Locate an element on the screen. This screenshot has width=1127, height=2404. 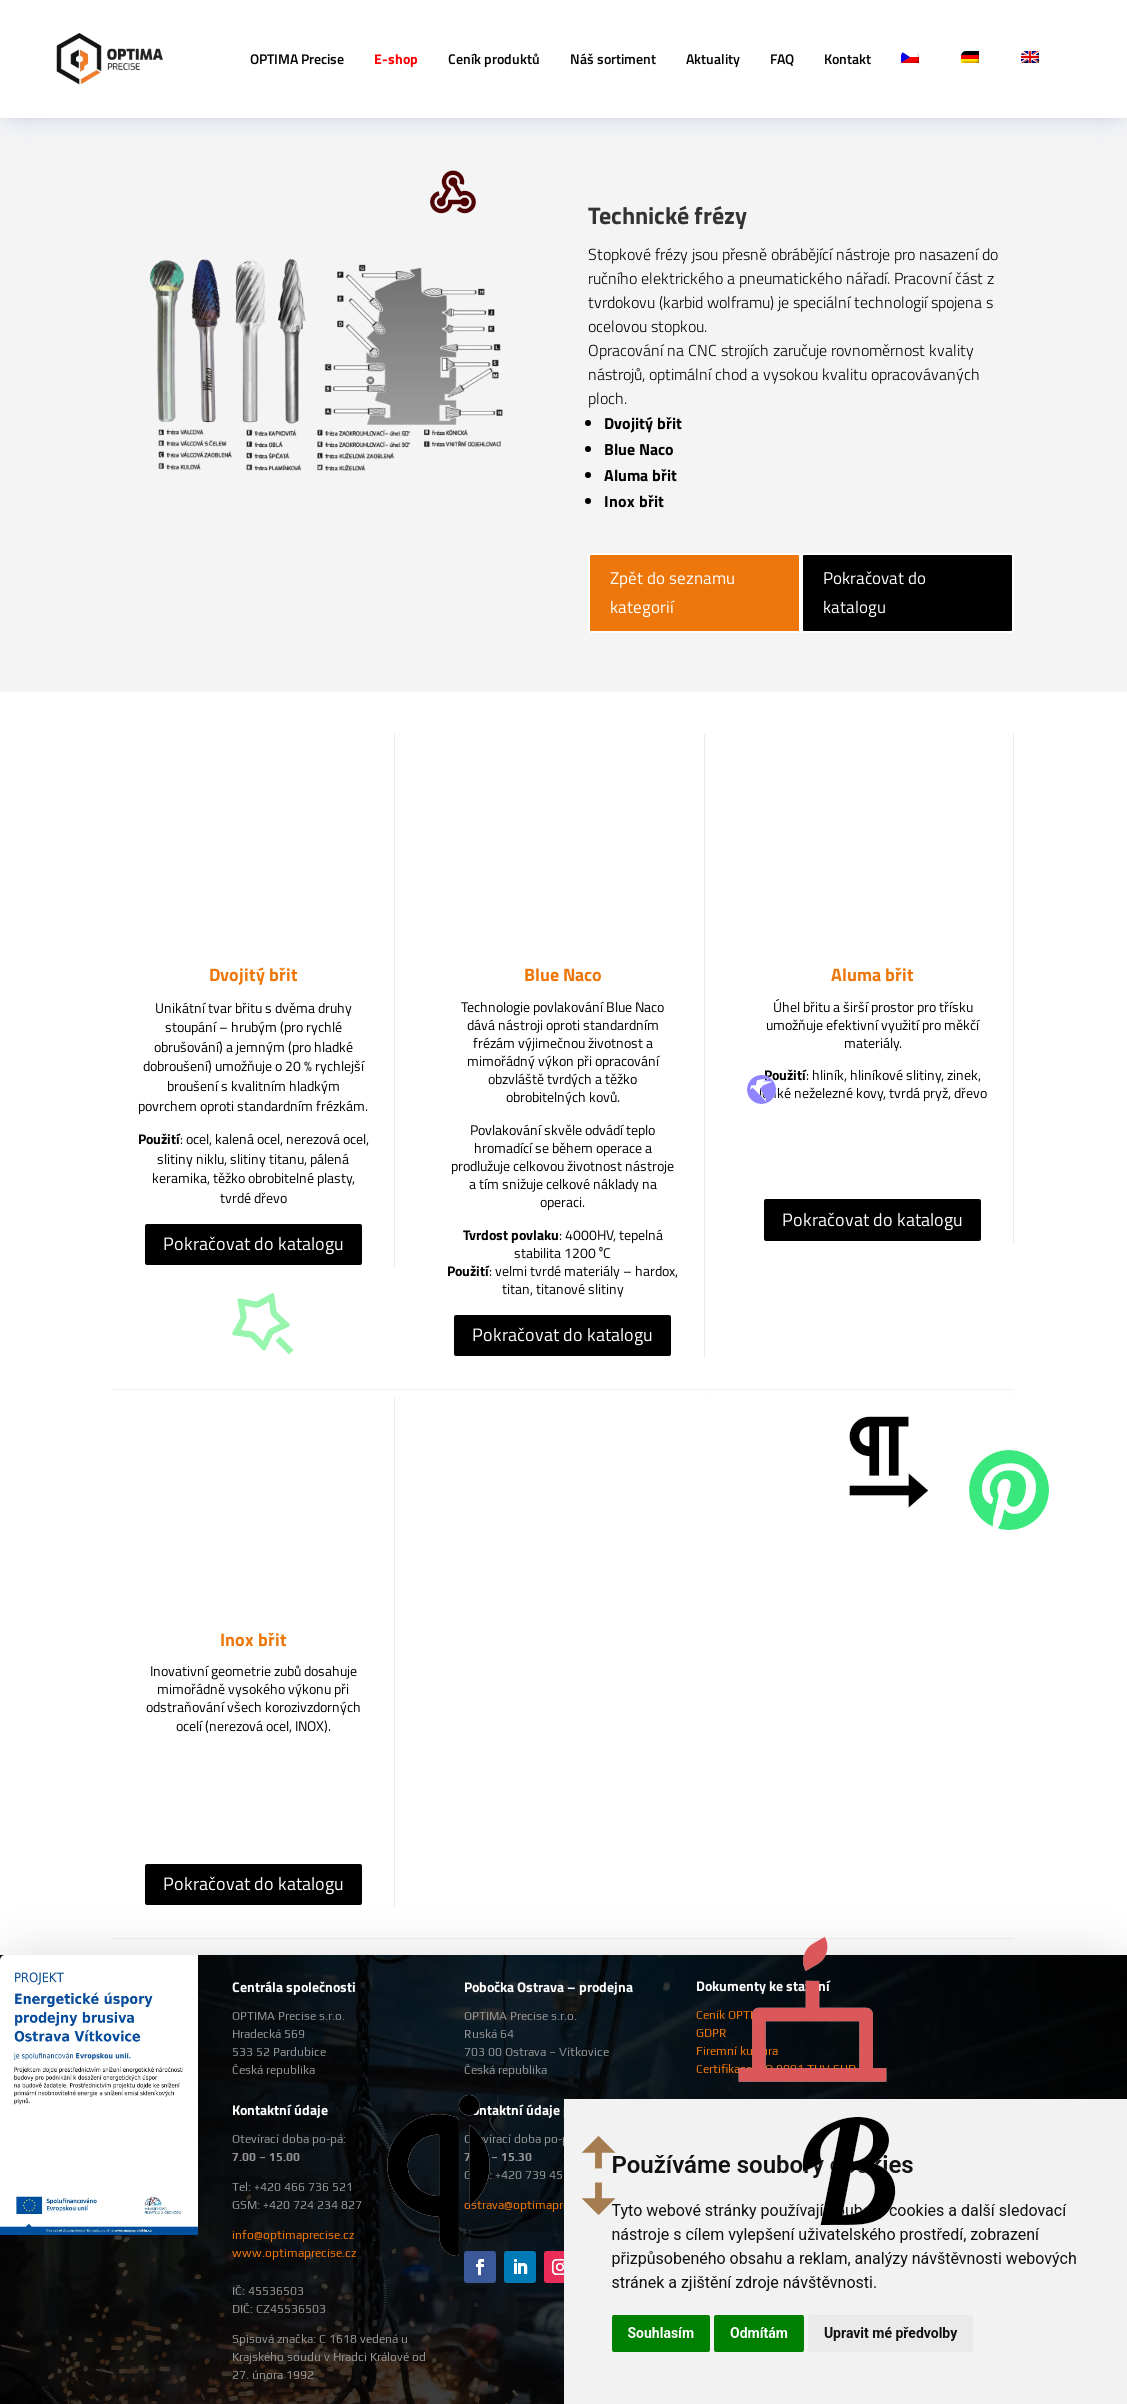
apply magic or auto-enhance effects is located at coordinates (262, 1323).